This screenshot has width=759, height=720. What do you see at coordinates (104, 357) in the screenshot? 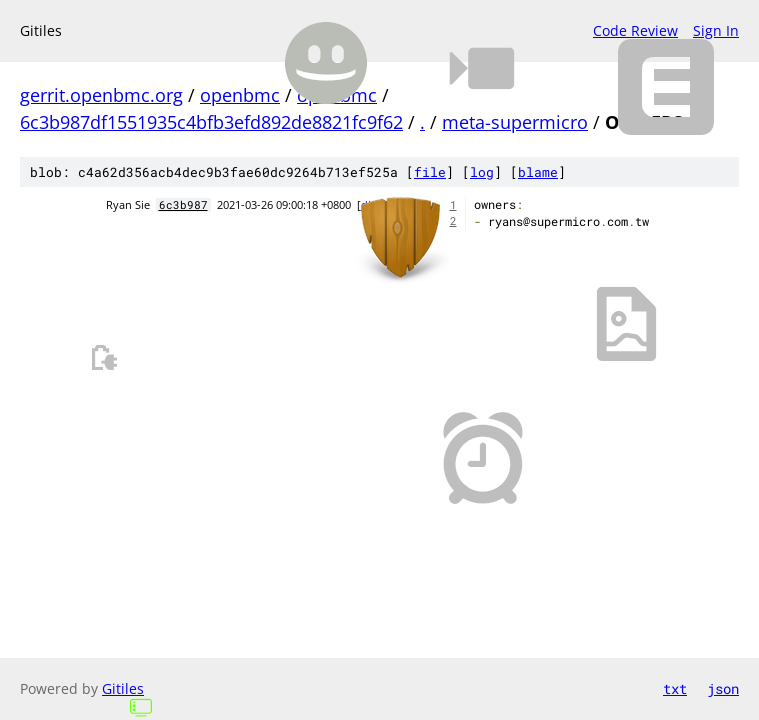
I see `access power management settings` at bounding box center [104, 357].